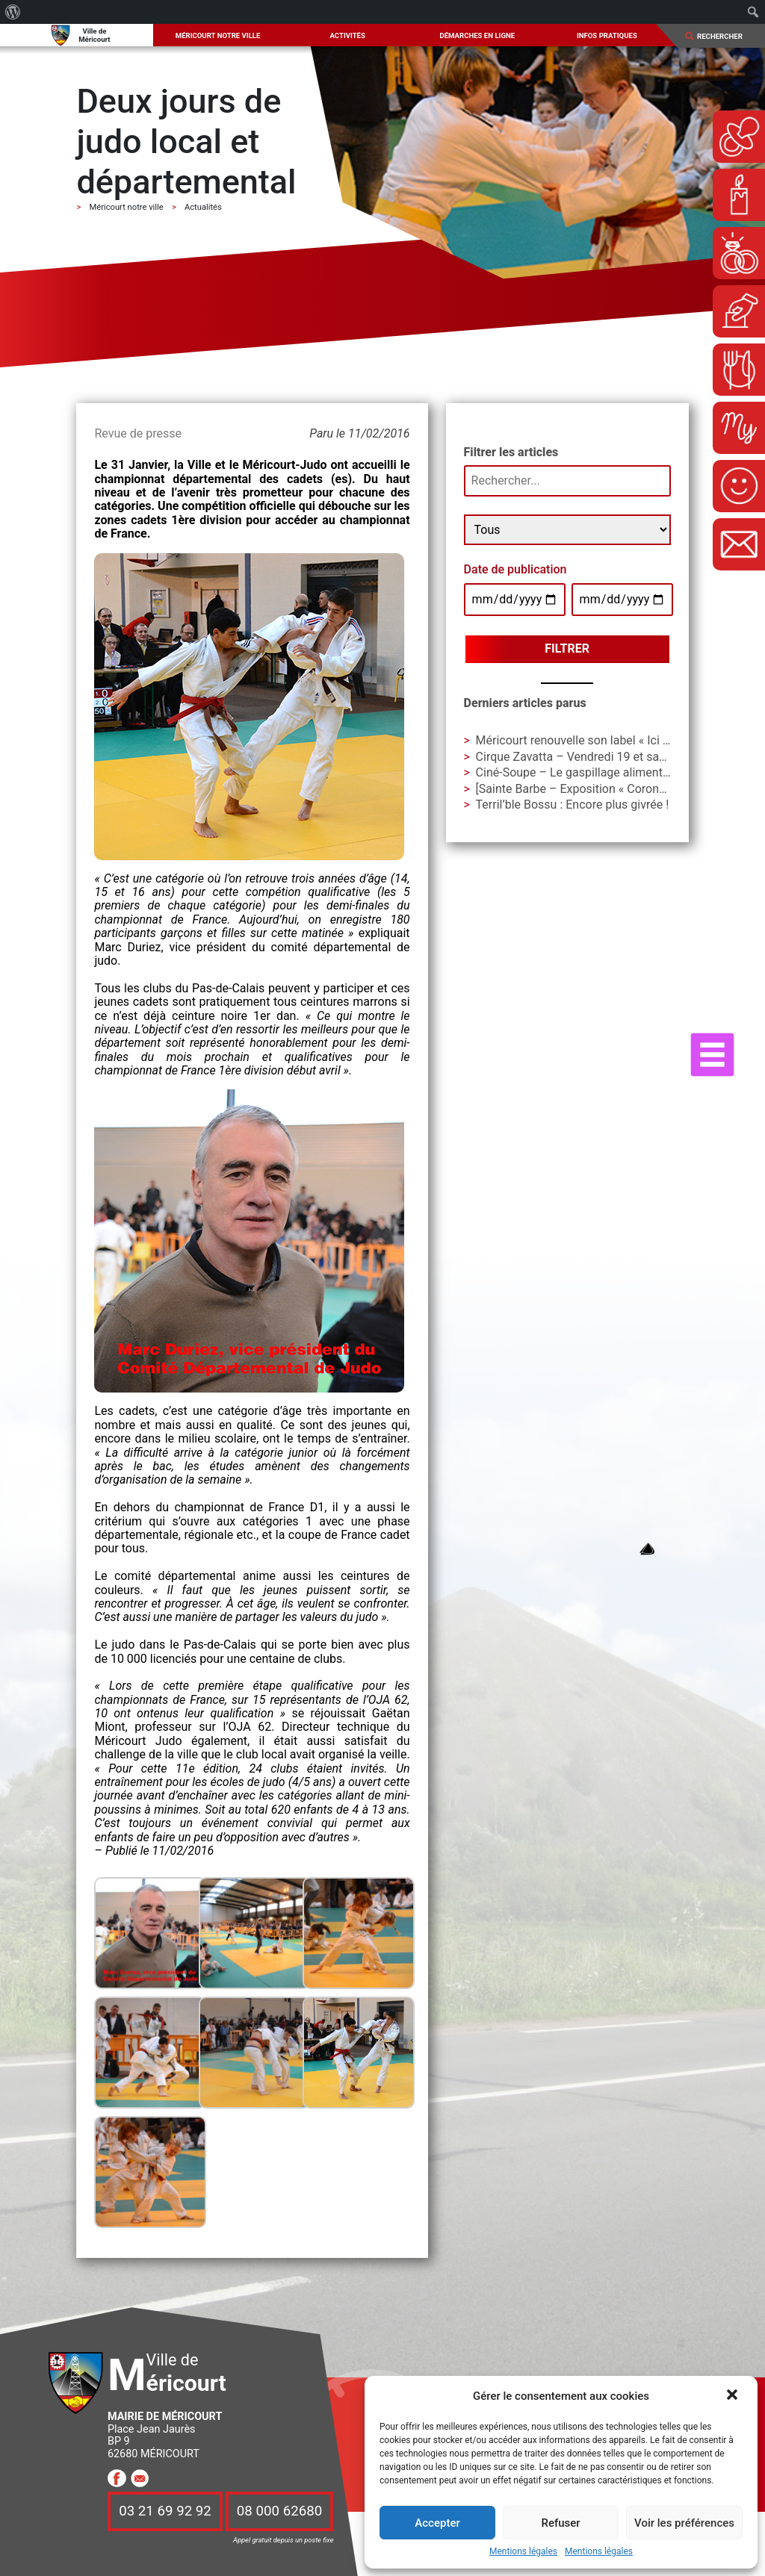 This screenshot has height=2576, width=765. I want to click on switch to horizontal layout view, so click(712, 1054).